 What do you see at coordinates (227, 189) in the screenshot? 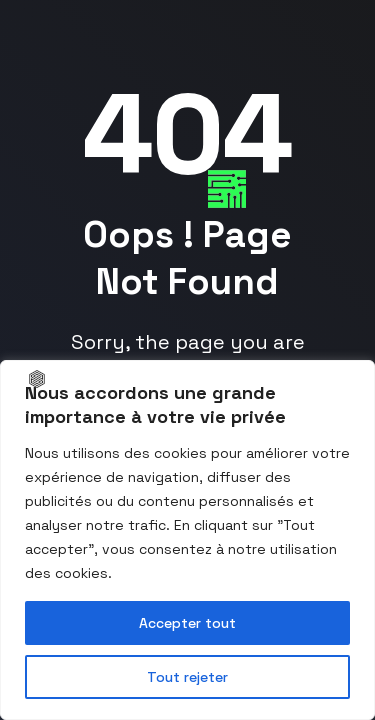
I see `multisim circuit simulation software logo` at bounding box center [227, 189].